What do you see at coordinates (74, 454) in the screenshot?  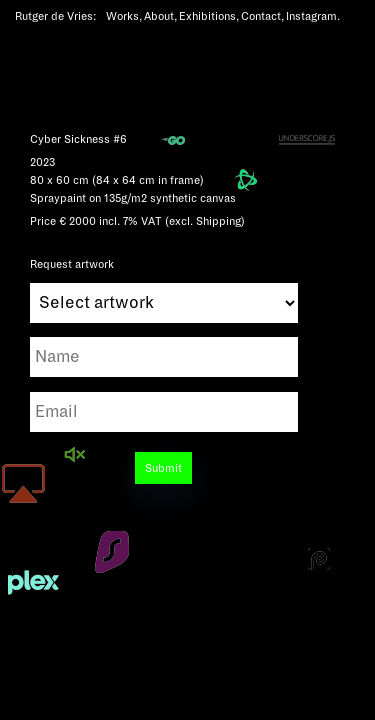 I see `mute audio or sound` at bounding box center [74, 454].